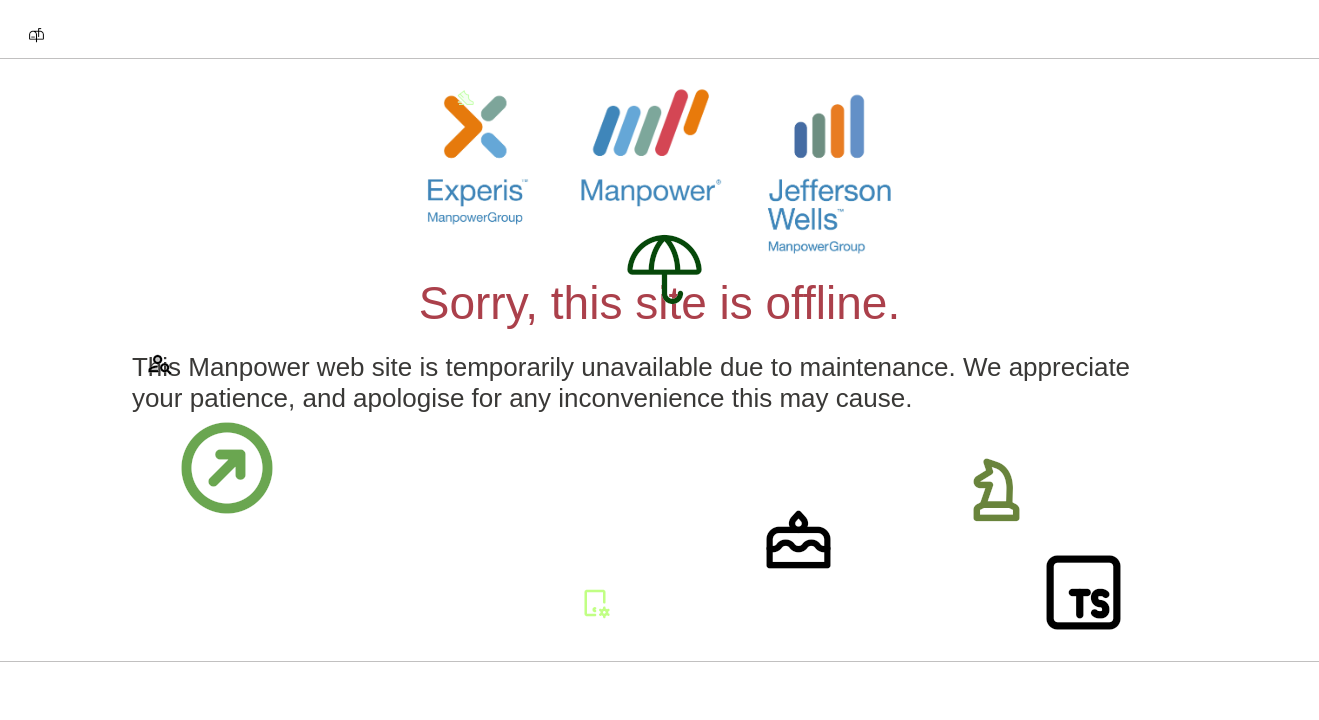 This screenshot has width=1319, height=720. Describe the element at coordinates (996, 491) in the screenshot. I see `play chess or access chess game` at that location.